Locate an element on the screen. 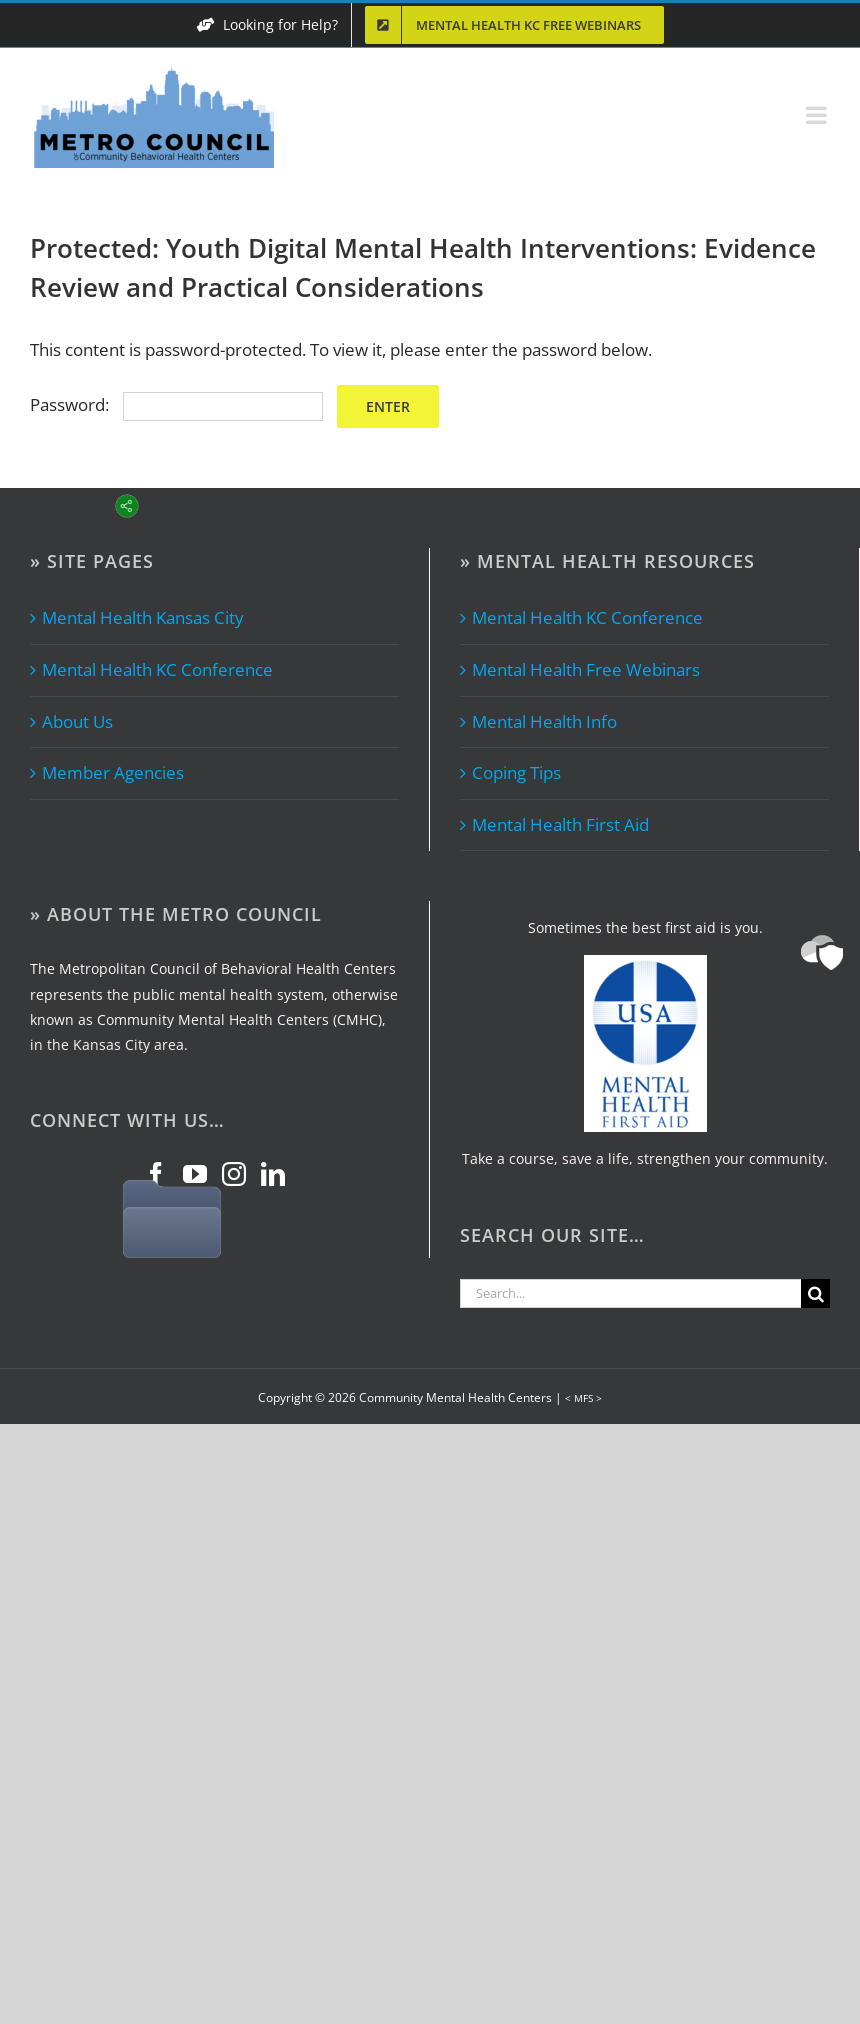 This screenshot has width=860, height=2024. indicates a shared file or folder is located at coordinates (127, 506).